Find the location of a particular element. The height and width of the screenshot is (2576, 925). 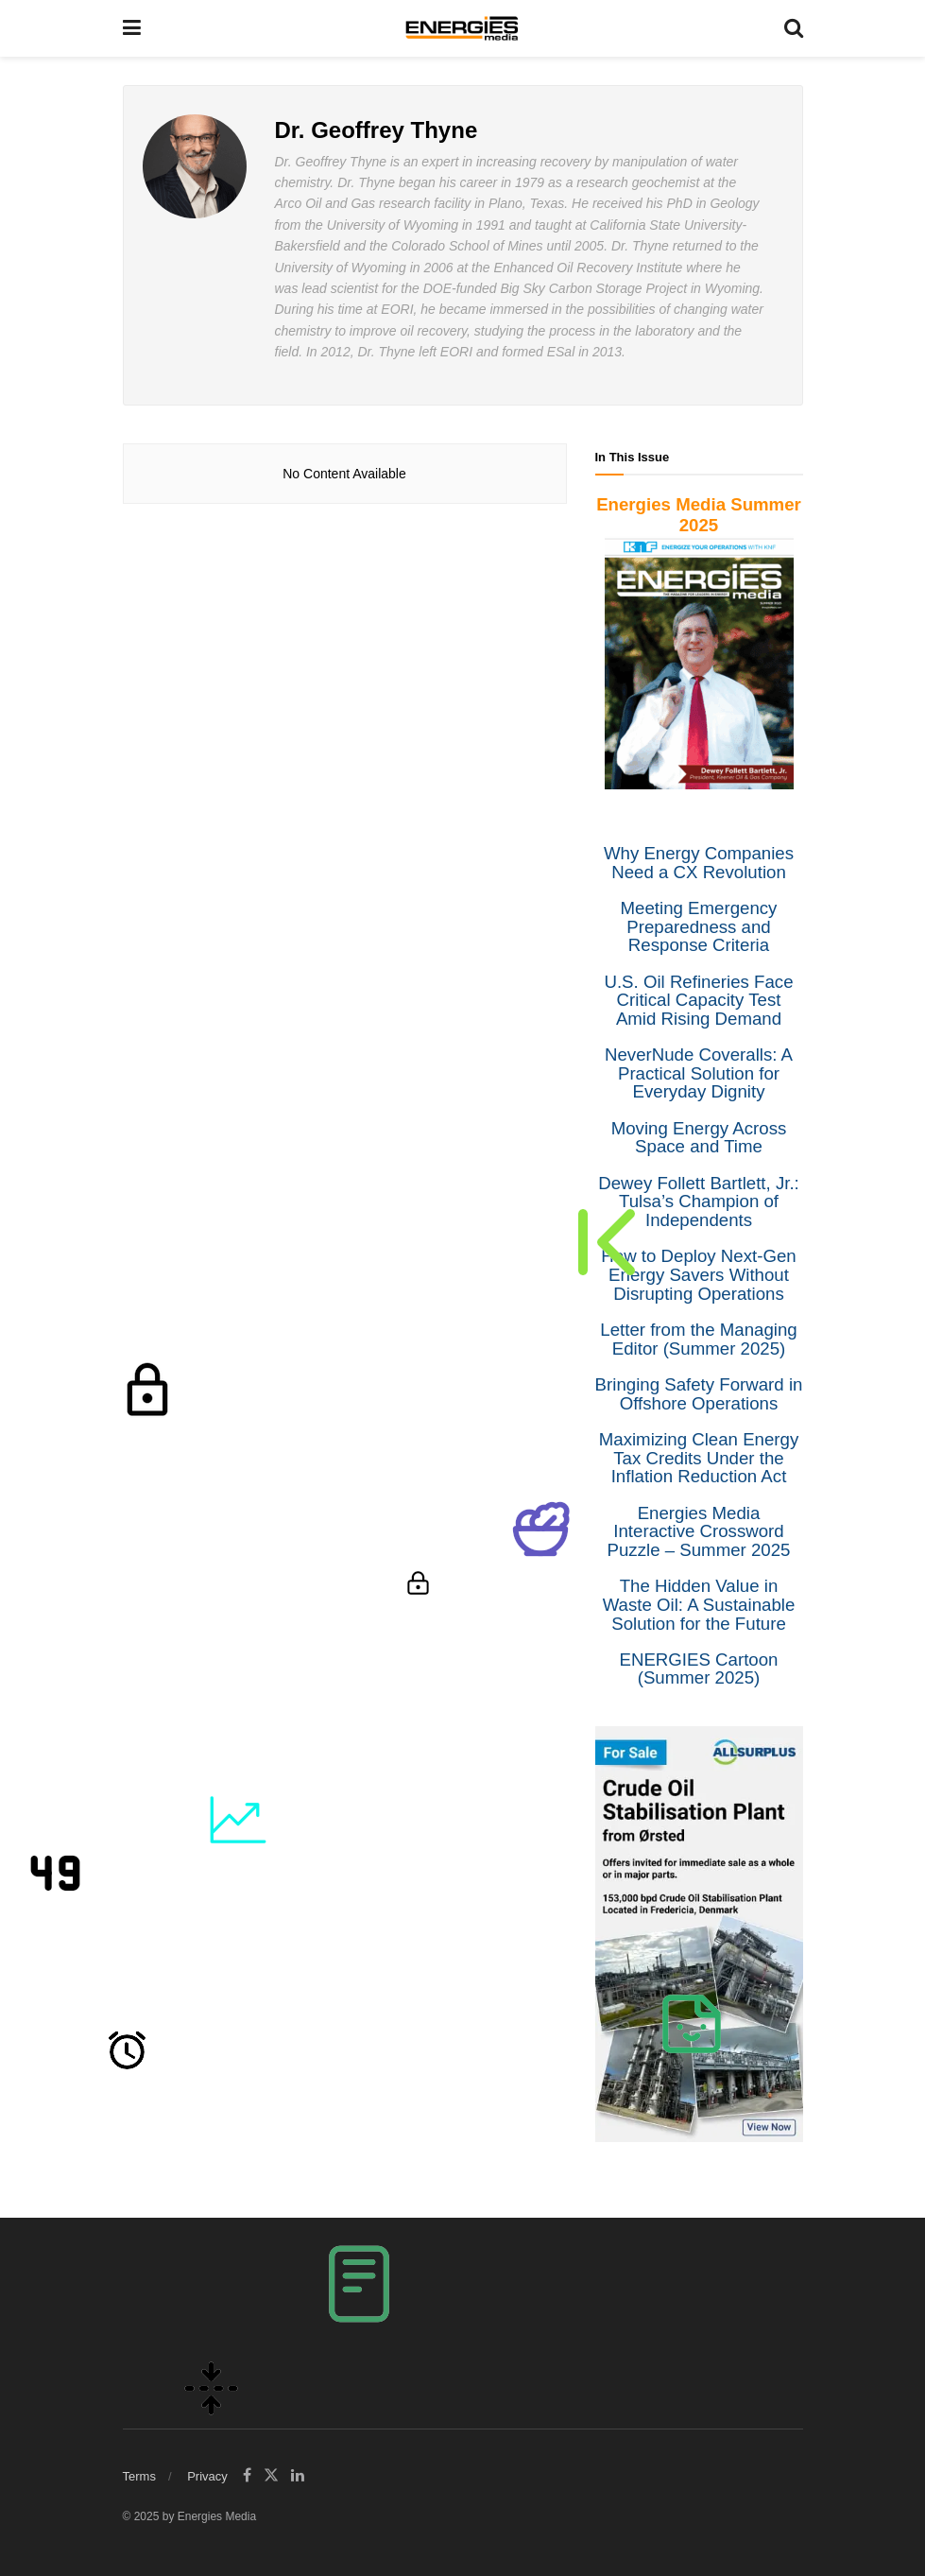

access your alarms is located at coordinates (127, 2049).